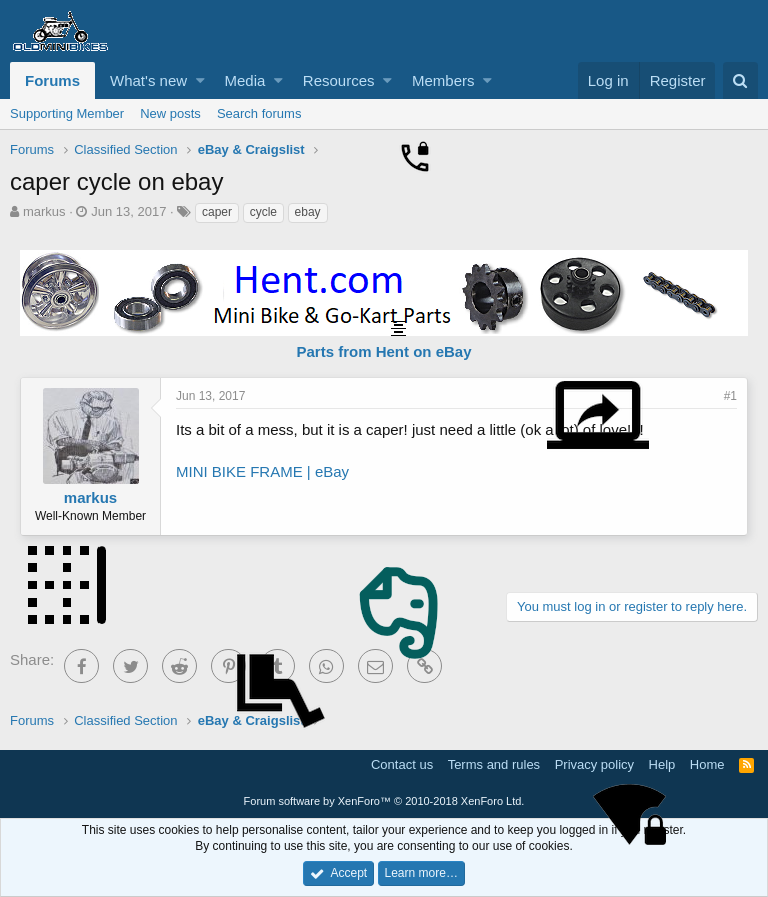  What do you see at coordinates (415, 158) in the screenshot?
I see `phone is locked or secured` at bounding box center [415, 158].